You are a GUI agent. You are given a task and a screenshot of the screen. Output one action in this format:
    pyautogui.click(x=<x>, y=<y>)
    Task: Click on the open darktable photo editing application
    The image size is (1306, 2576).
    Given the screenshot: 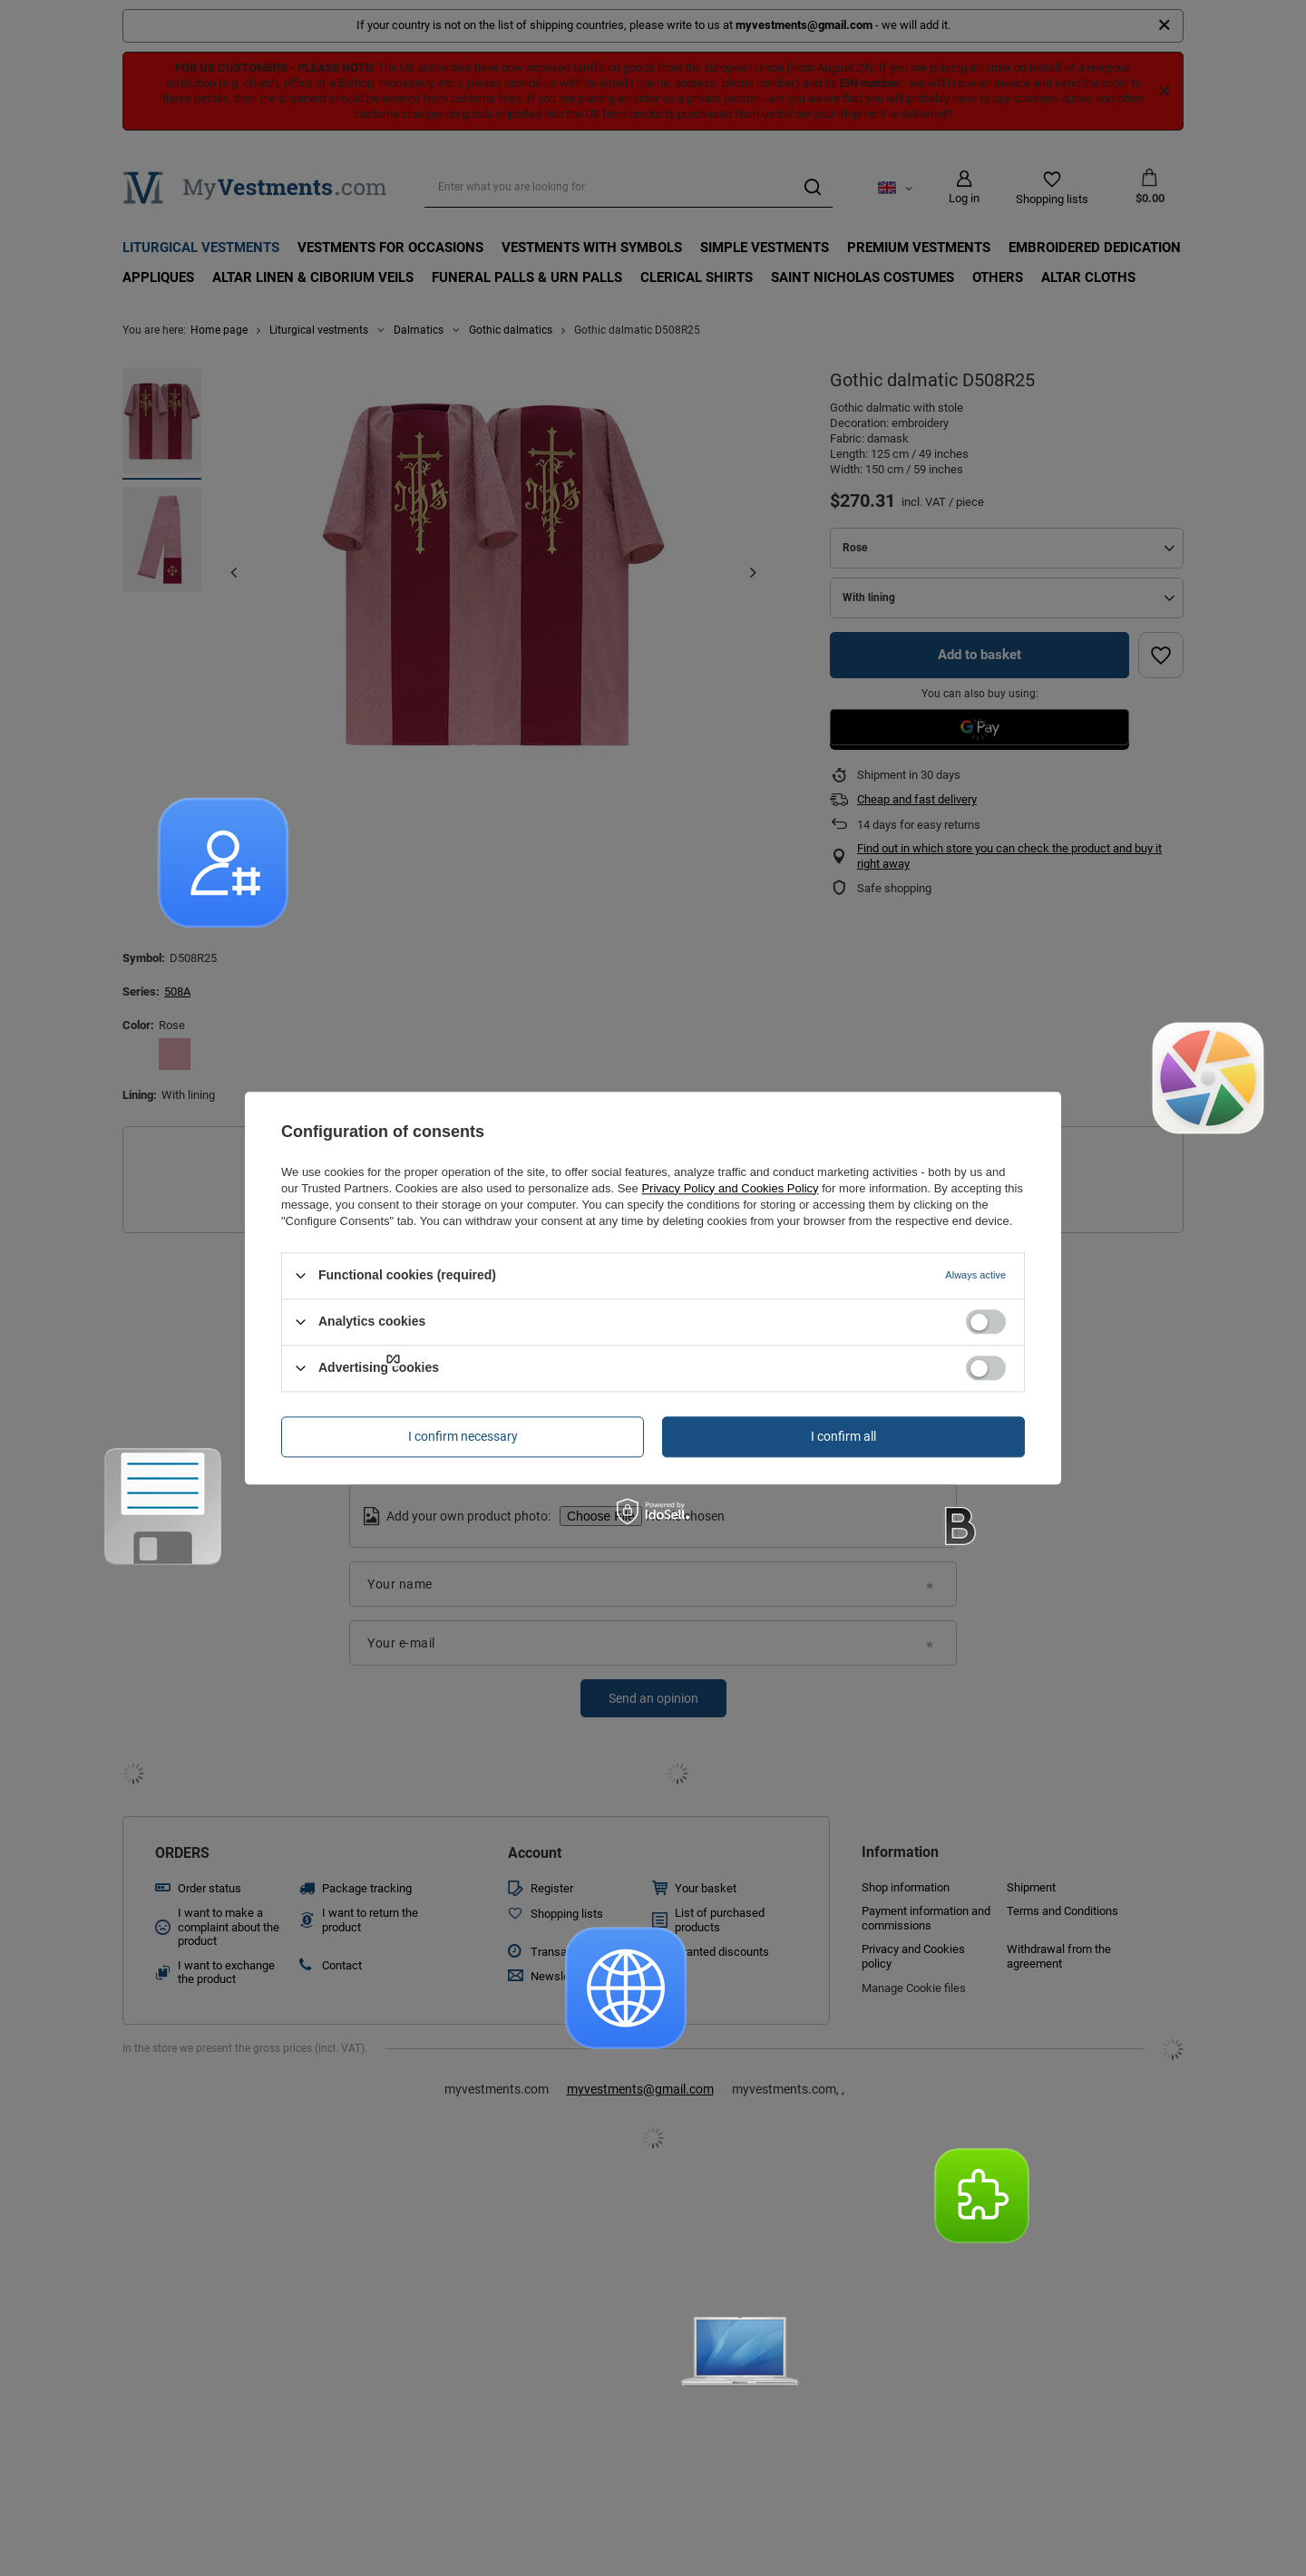 What is the action you would take?
    pyautogui.click(x=1208, y=1078)
    